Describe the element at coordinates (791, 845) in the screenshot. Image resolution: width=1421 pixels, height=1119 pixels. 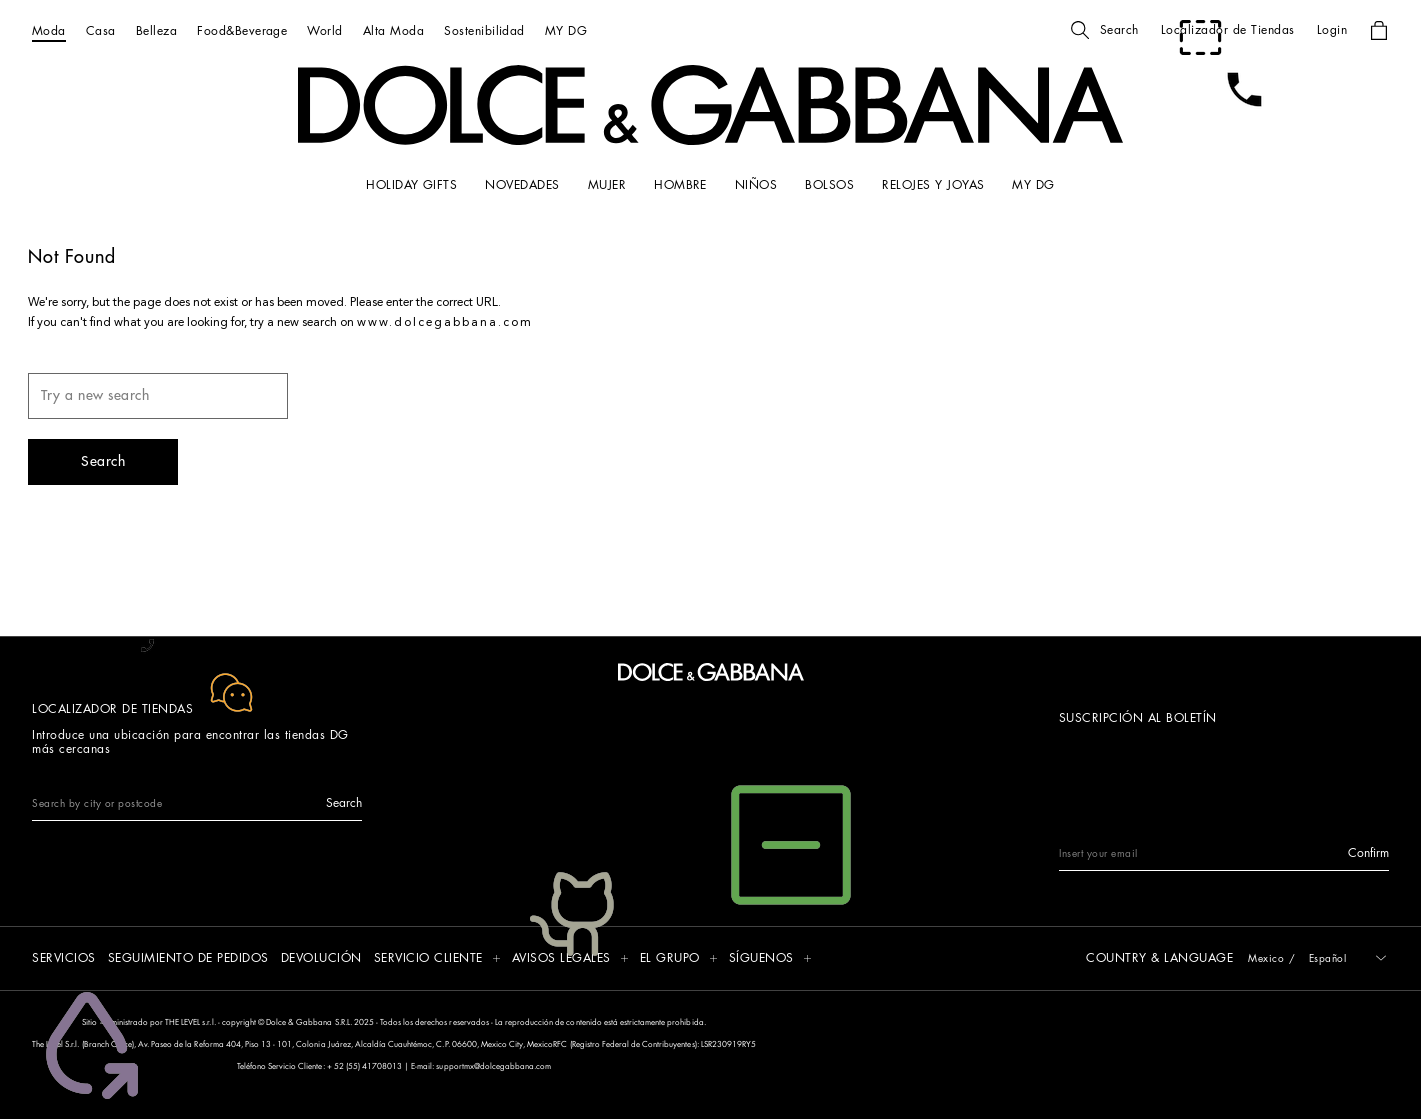
I see `remove or collapse an item` at that location.